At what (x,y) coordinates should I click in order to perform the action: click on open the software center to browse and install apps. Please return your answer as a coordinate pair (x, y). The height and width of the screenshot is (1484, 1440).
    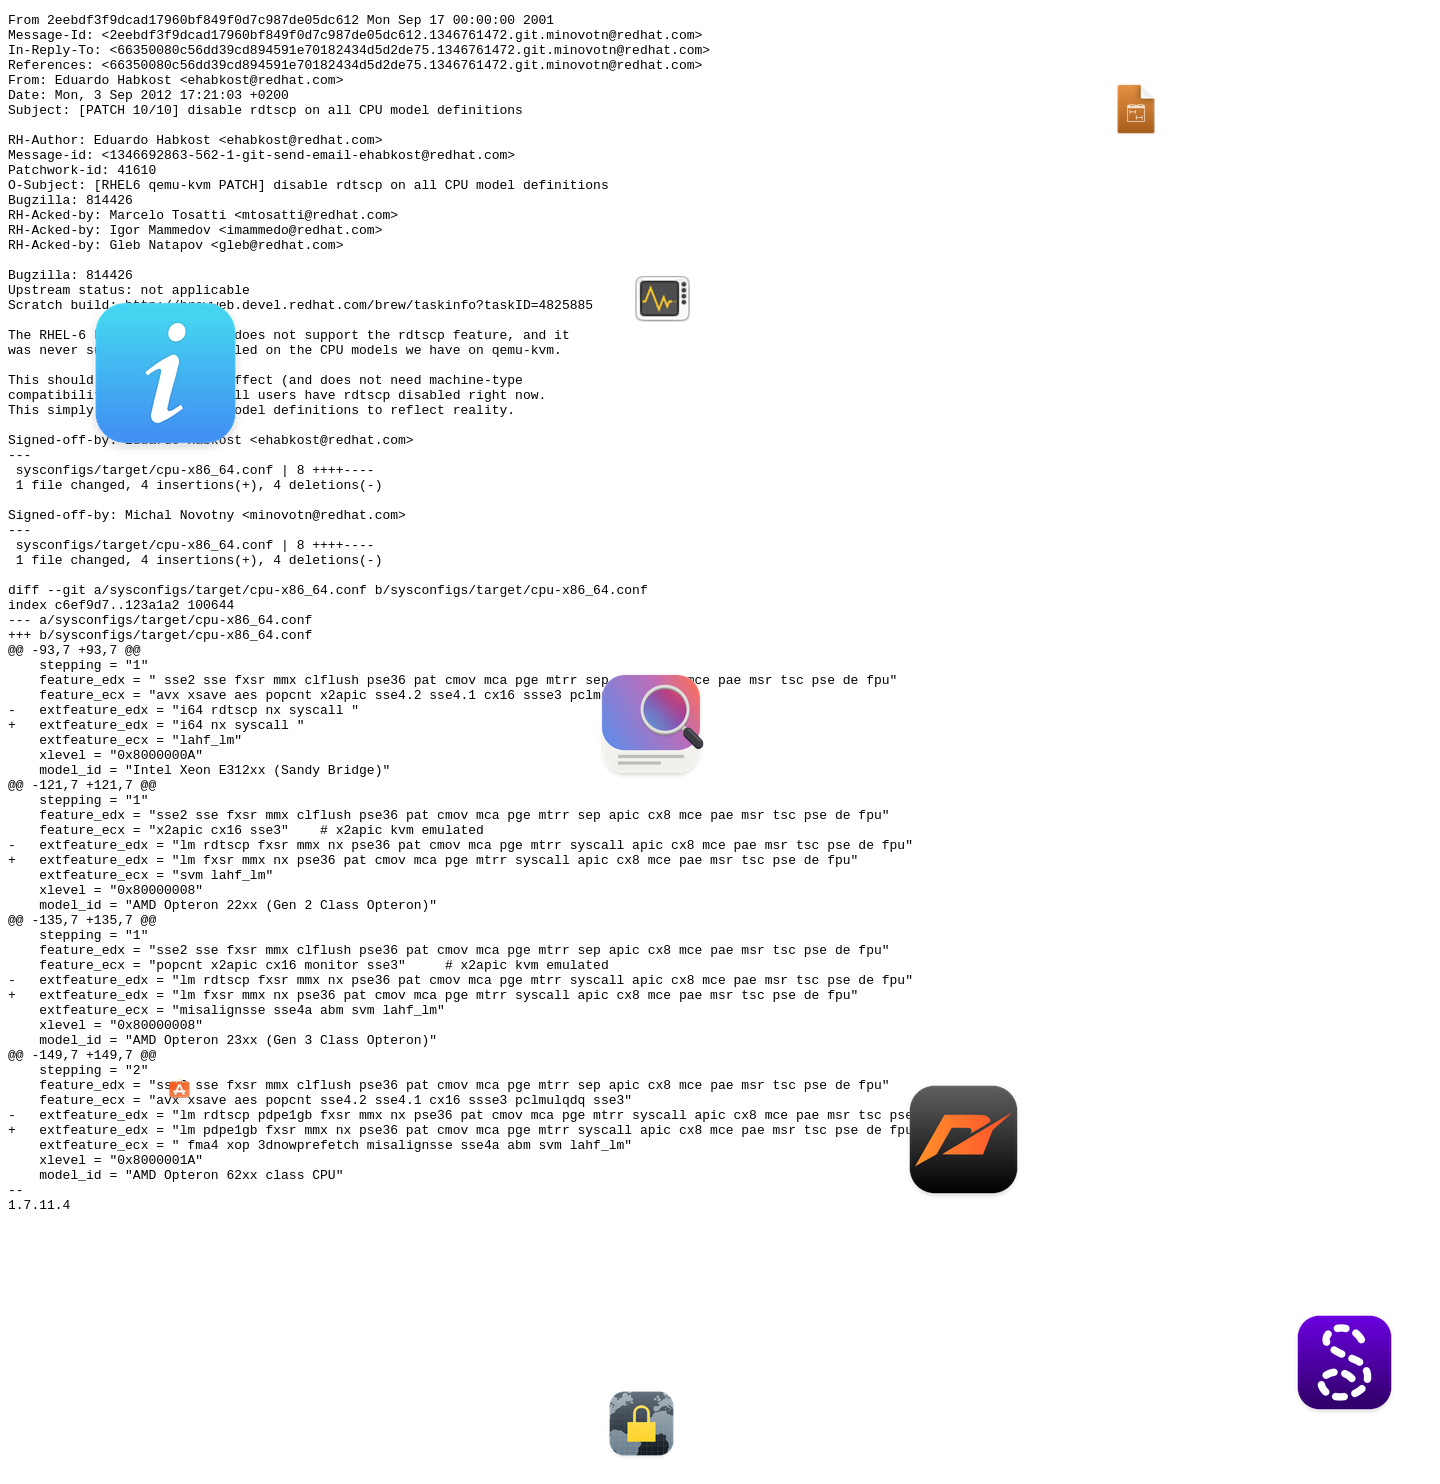
    Looking at the image, I should click on (179, 1089).